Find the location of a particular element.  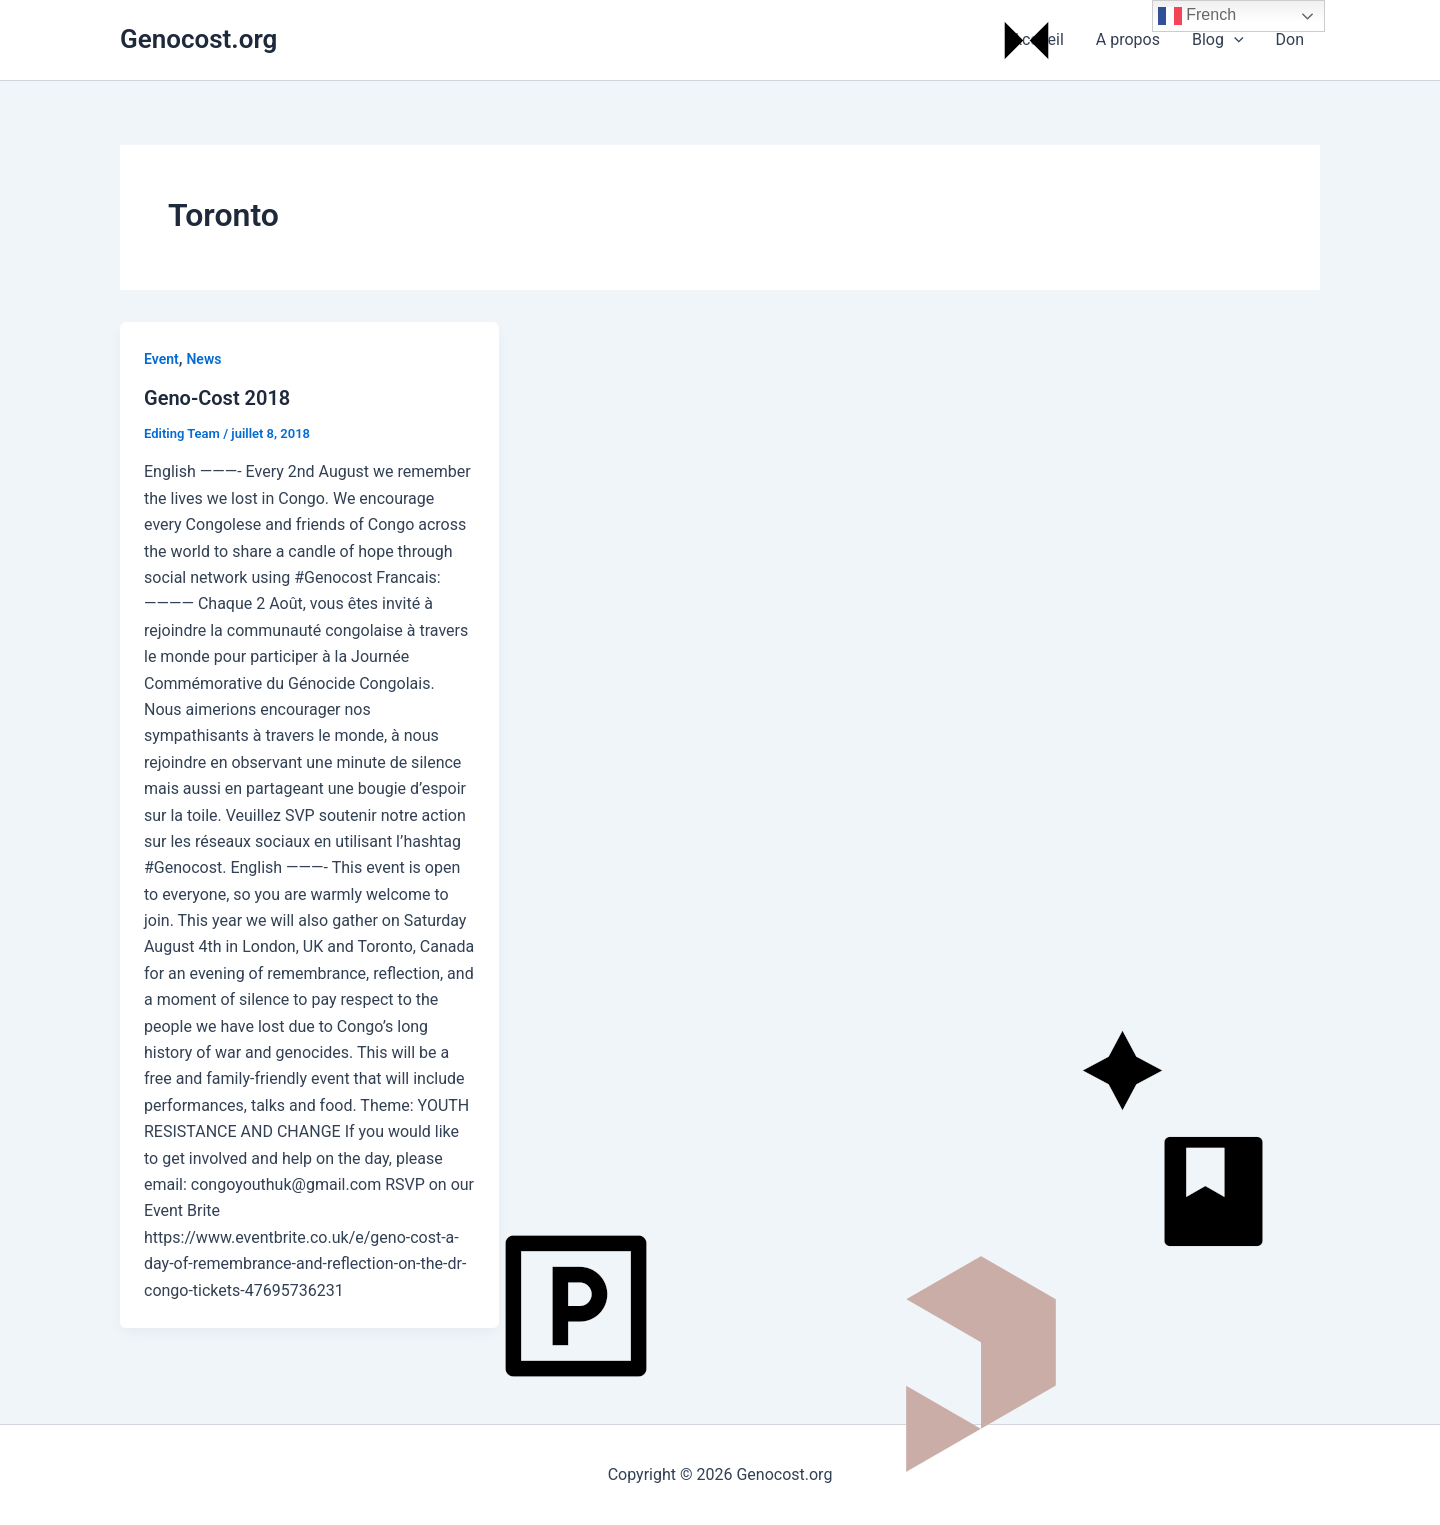

view bookmarked file is located at coordinates (1213, 1191).